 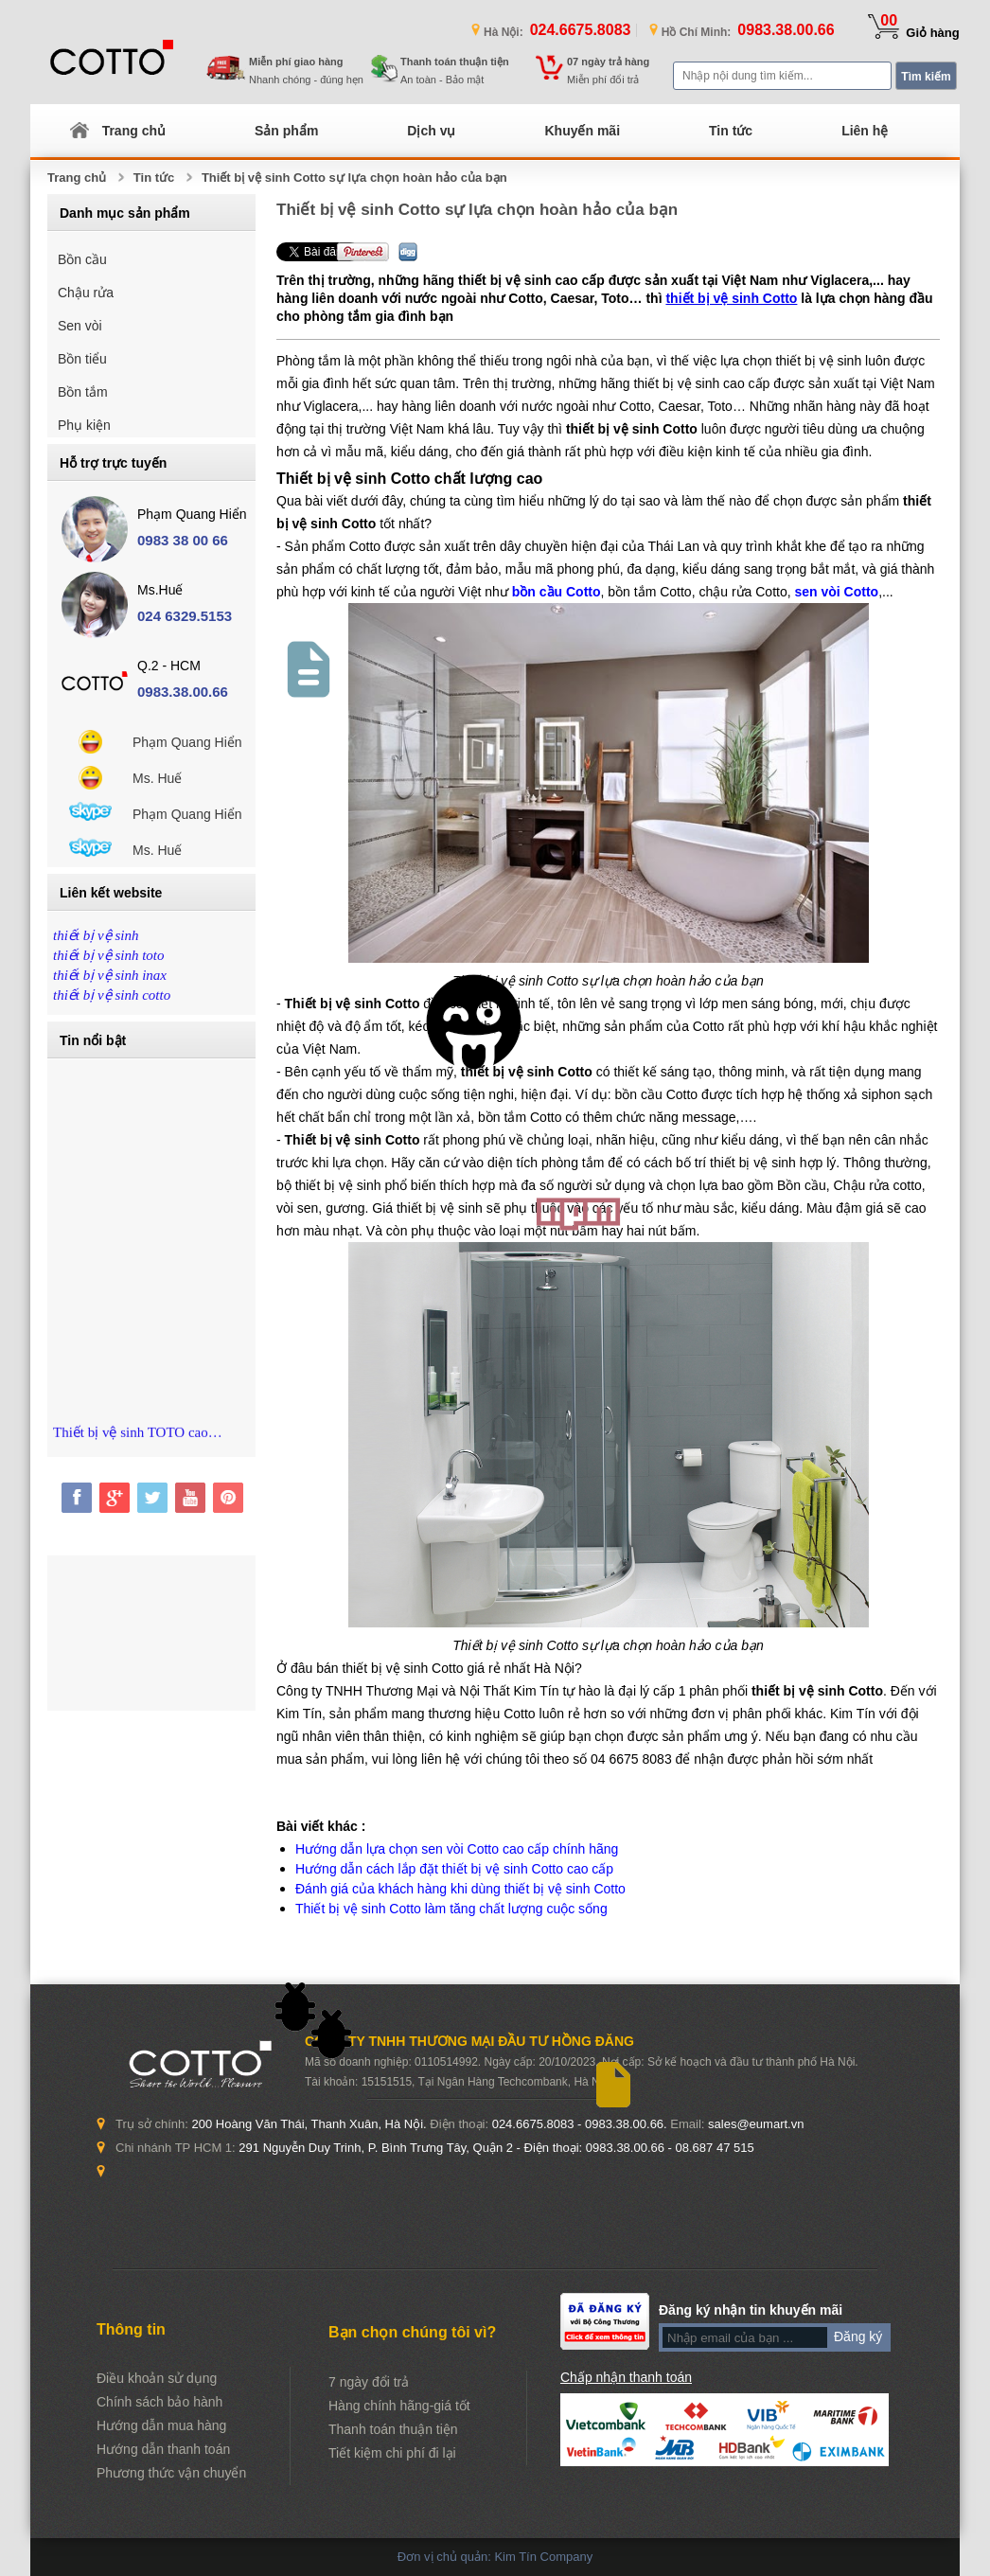 I want to click on insert a playful or silly emoji reaction, so click(x=473, y=1022).